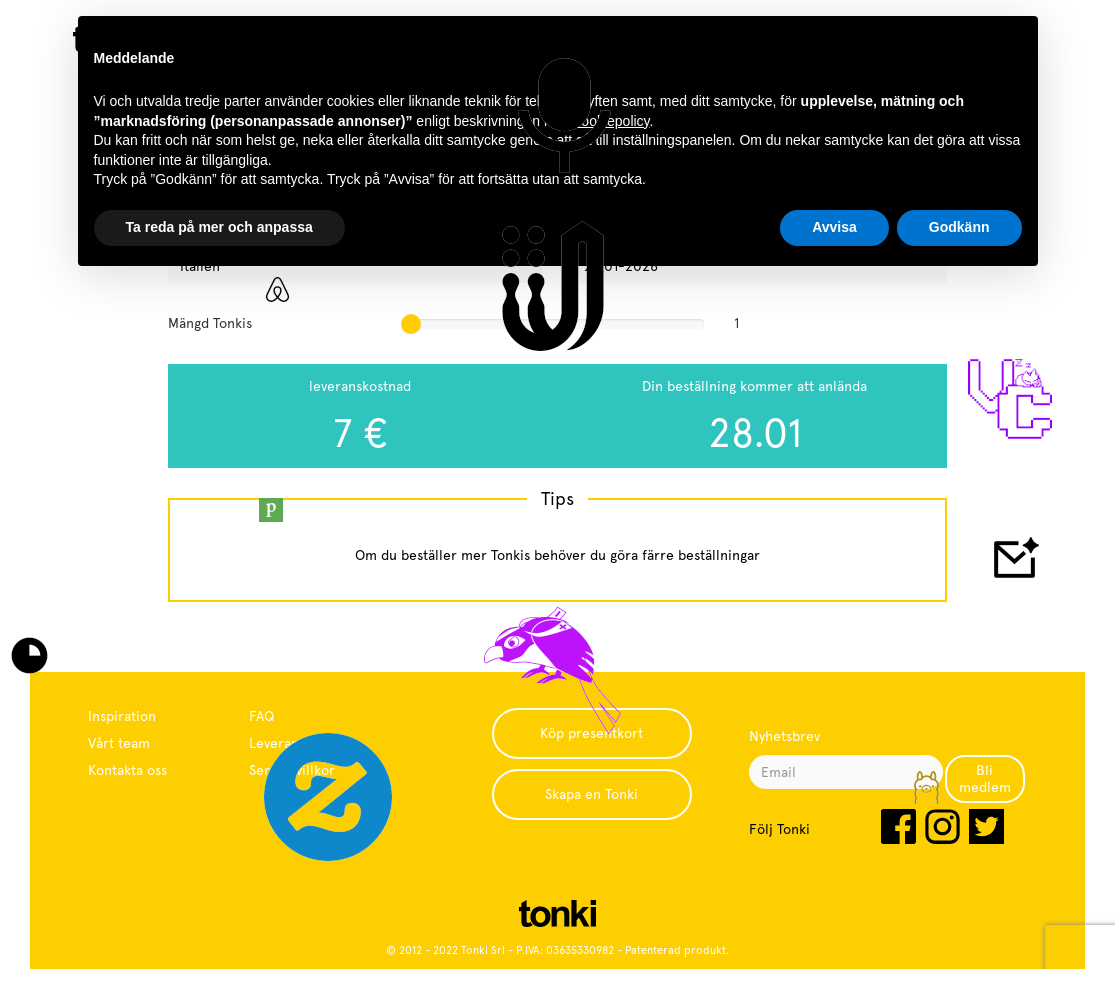  Describe the element at coordinates (29, 655) in the screenshot. I see `indicates 25% progress or completion status` at that location.